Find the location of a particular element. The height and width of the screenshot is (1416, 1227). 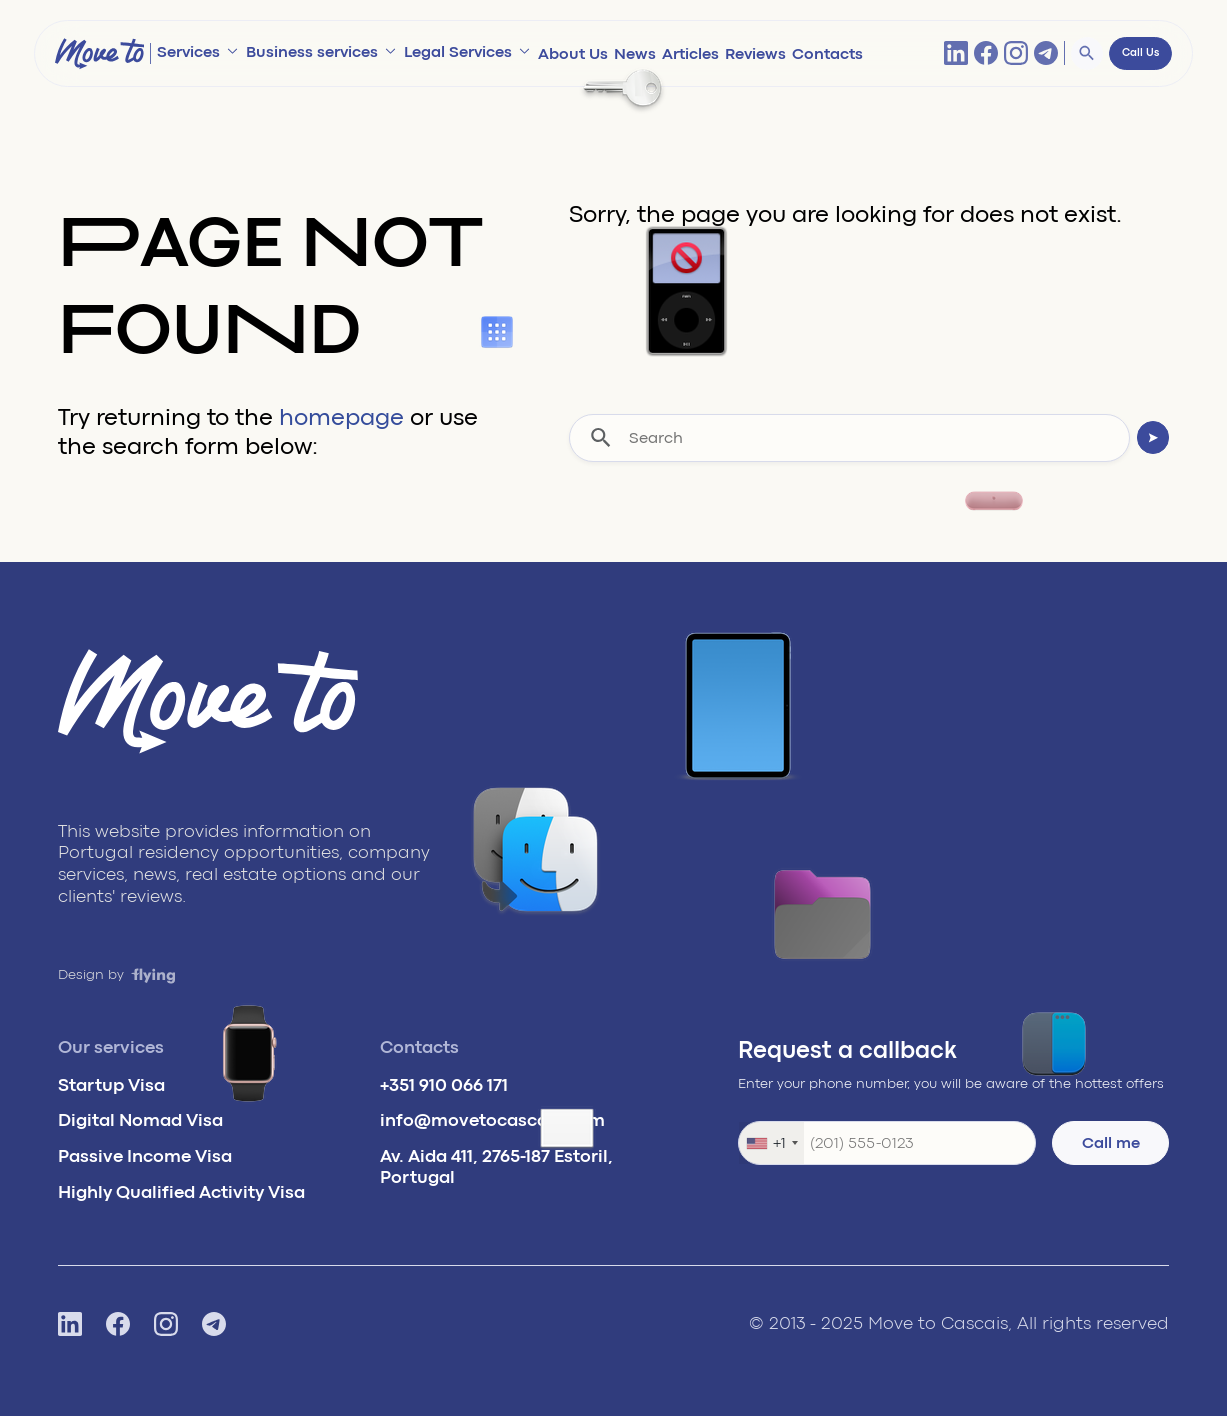

enter password to continue is located at coordinates (623, 89).